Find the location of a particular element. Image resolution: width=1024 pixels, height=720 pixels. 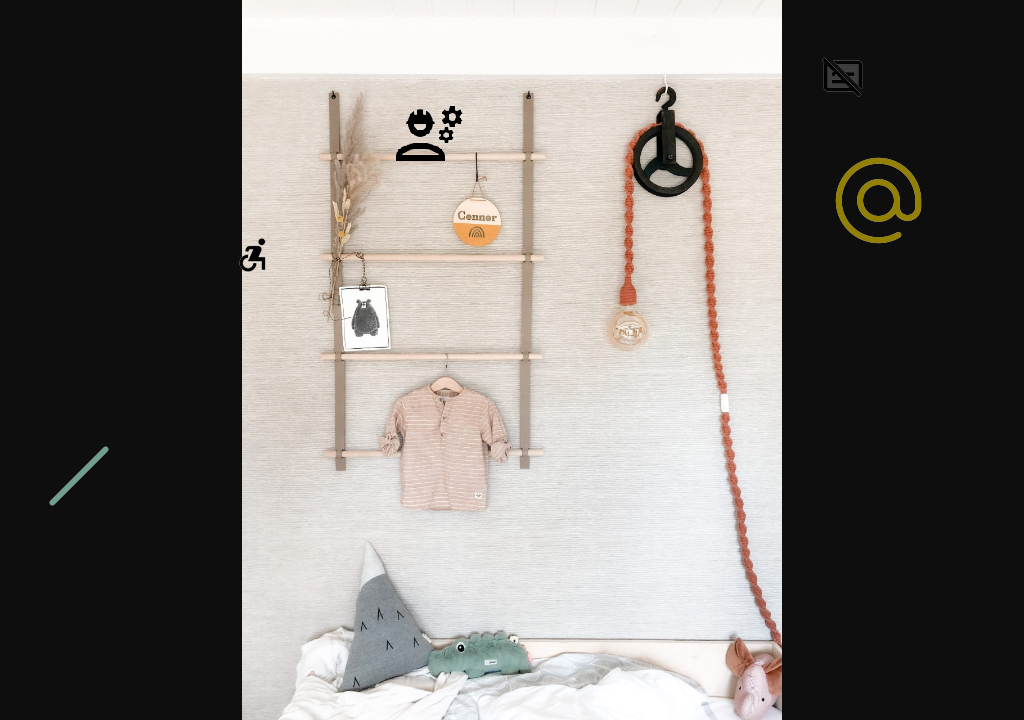

indicates wheelchair accessible route or entrance is located at coordinates (251, 254).